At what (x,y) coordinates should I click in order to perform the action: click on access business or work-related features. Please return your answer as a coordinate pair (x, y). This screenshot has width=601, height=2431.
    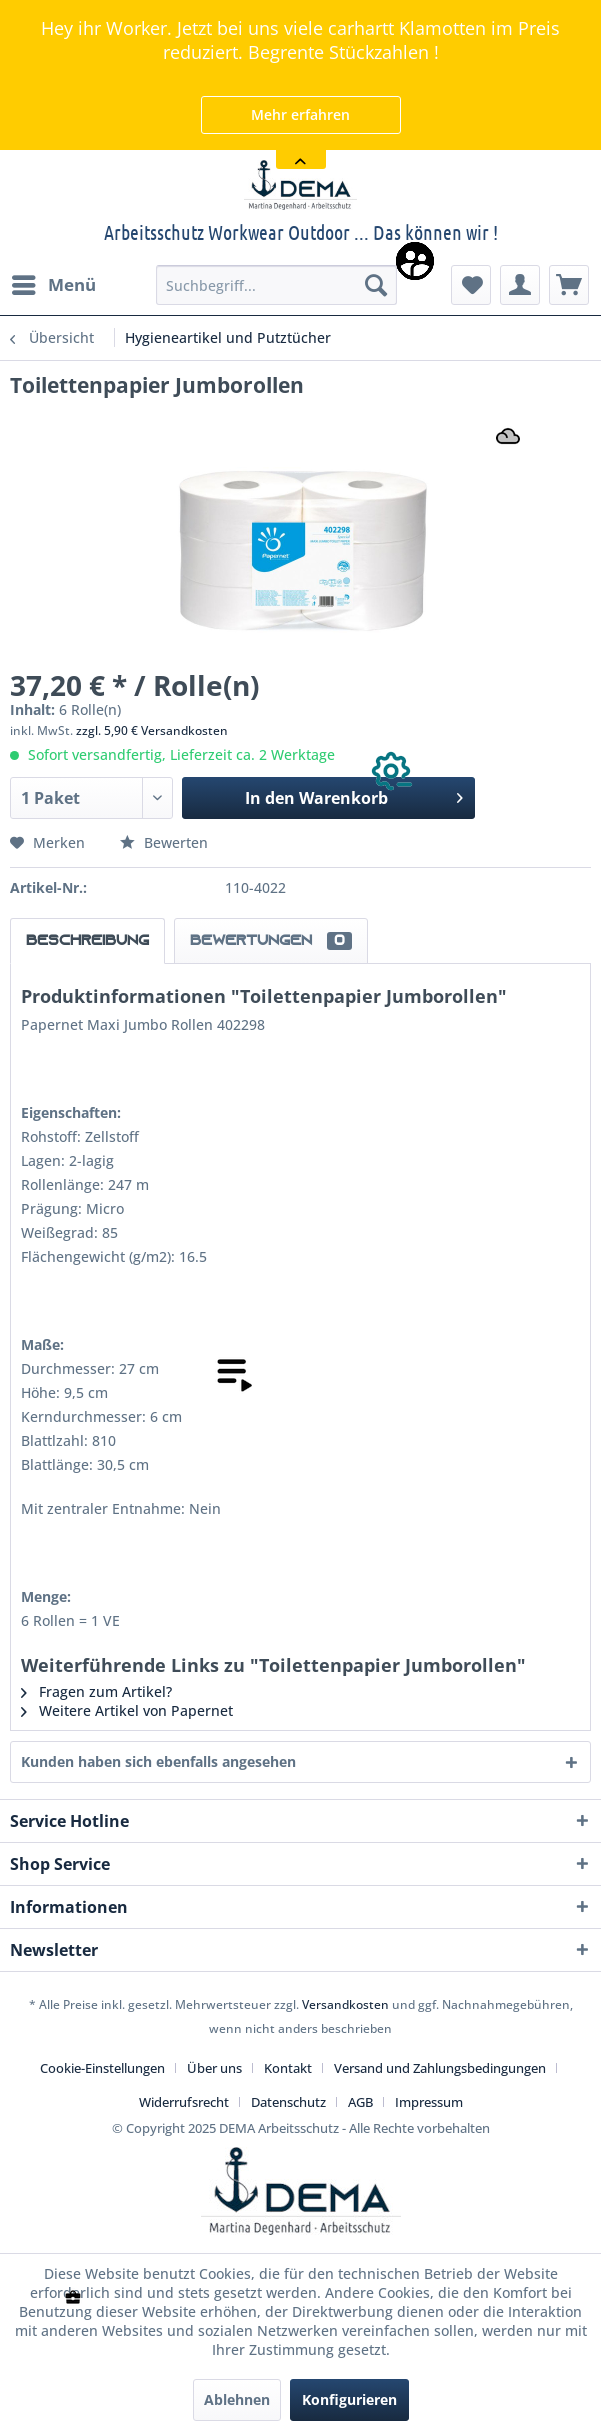
    Looking at the image, I should click on (73, 2297).